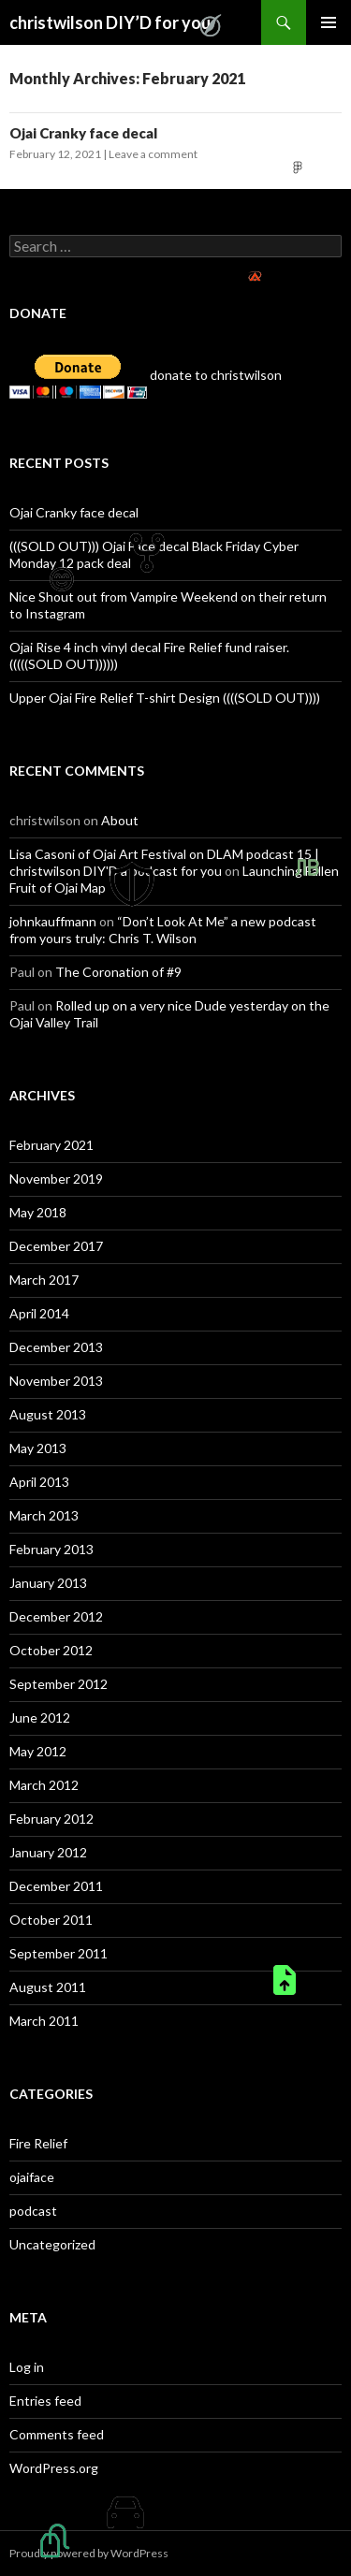  What do you see at coordinates (285, 1980) in the screenshot?
I see `upload a file` at bounding box center [285, 1980].